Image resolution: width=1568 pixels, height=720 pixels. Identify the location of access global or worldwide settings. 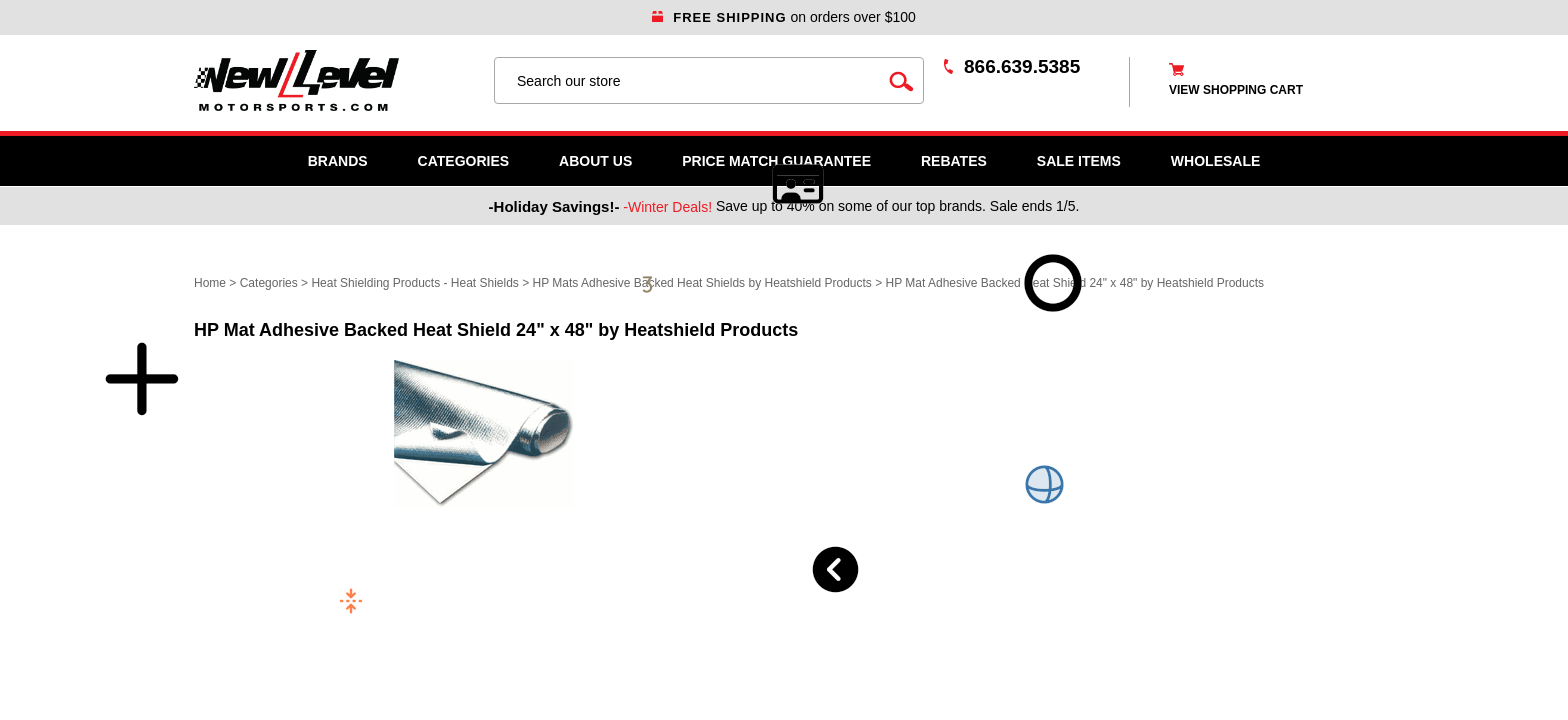
(1044, 484).